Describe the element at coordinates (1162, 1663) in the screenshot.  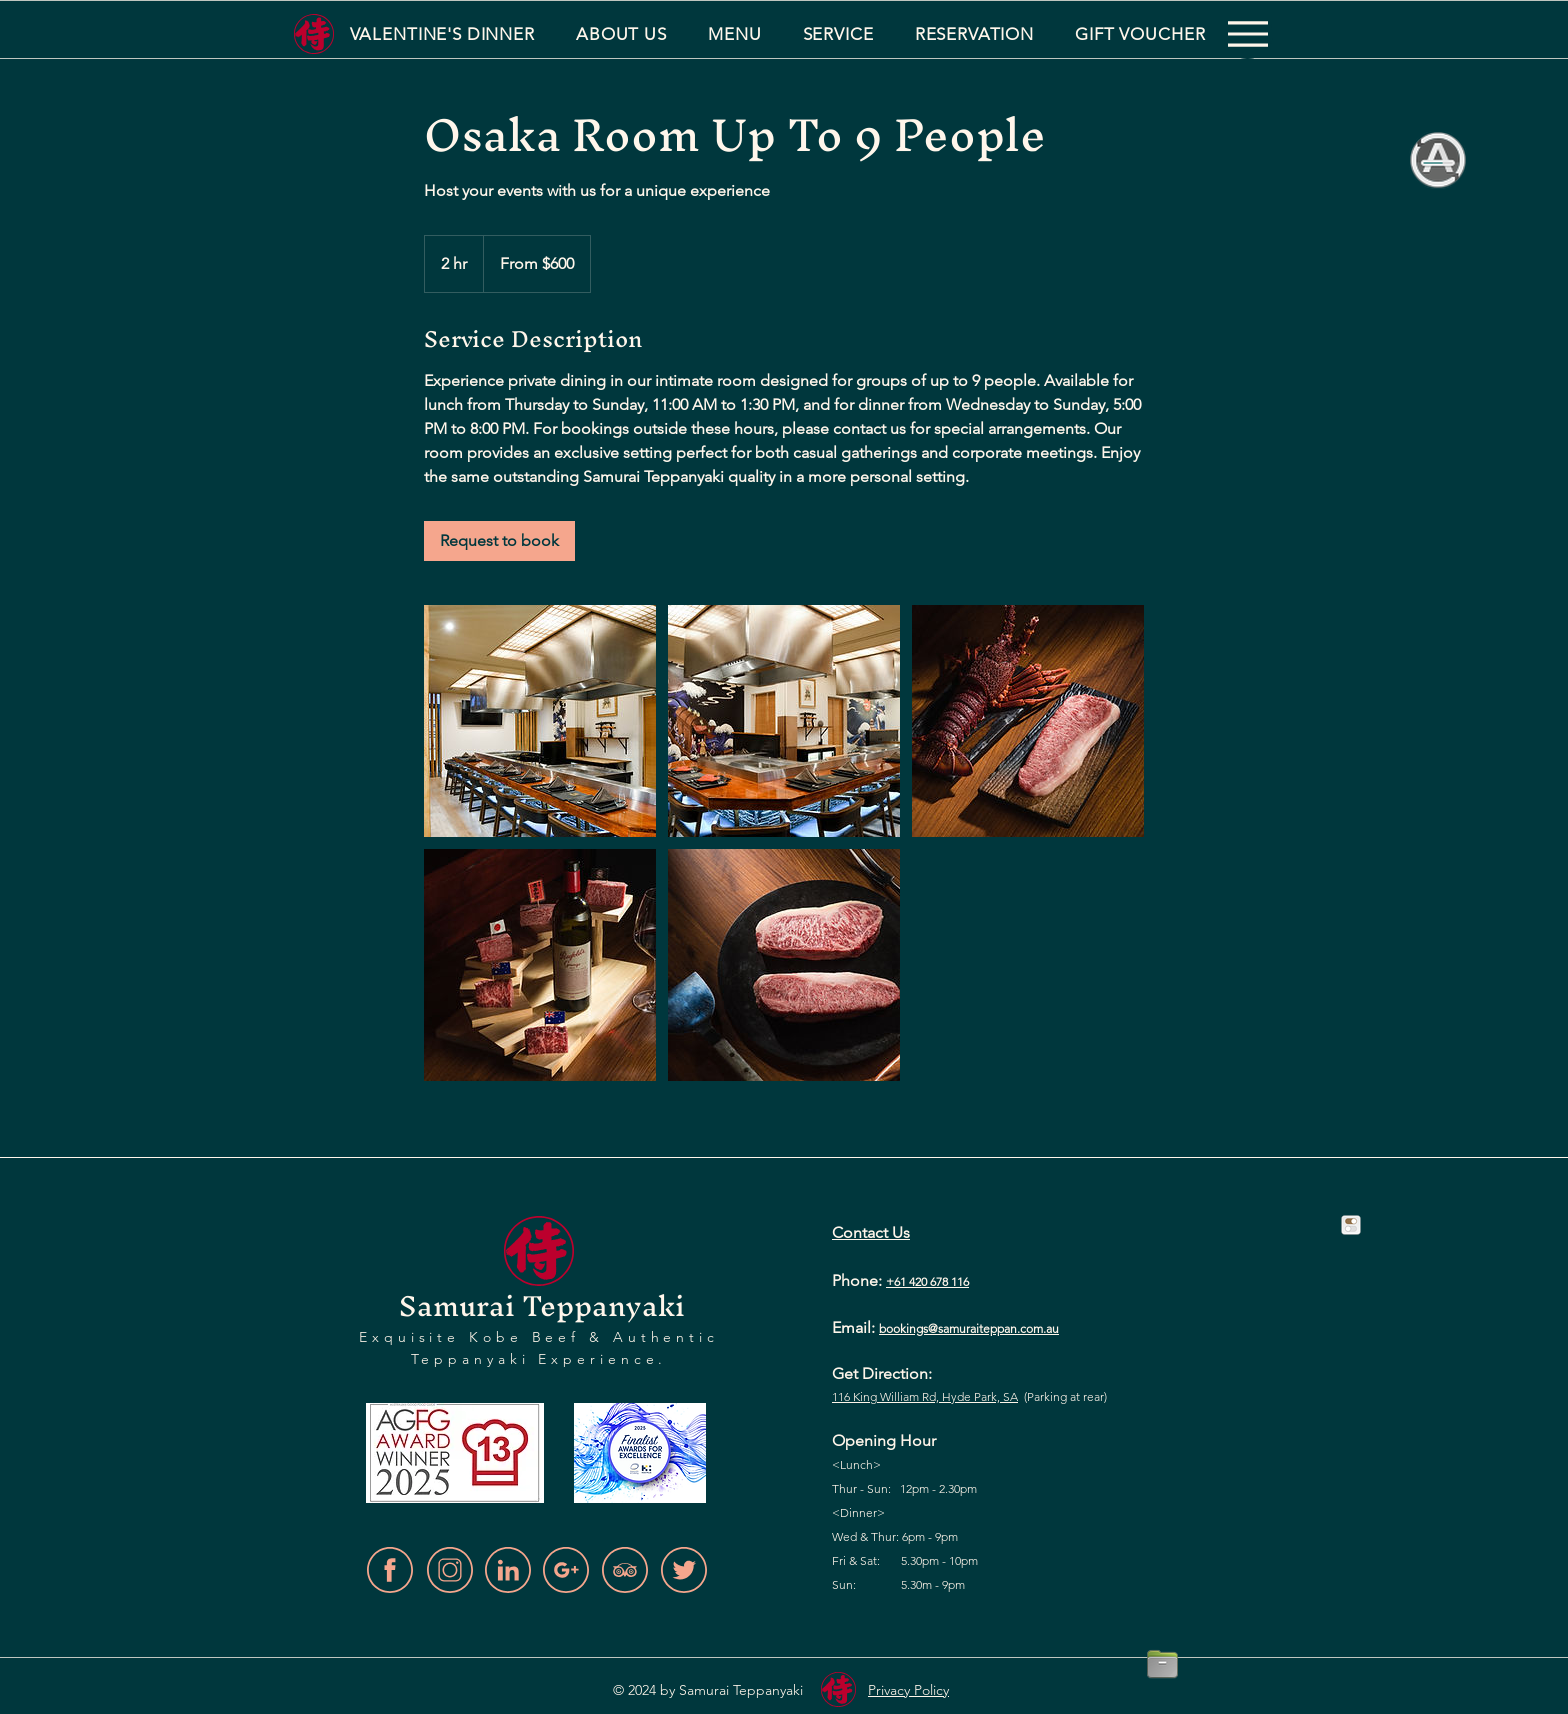
I see `open file manager application` at that location.